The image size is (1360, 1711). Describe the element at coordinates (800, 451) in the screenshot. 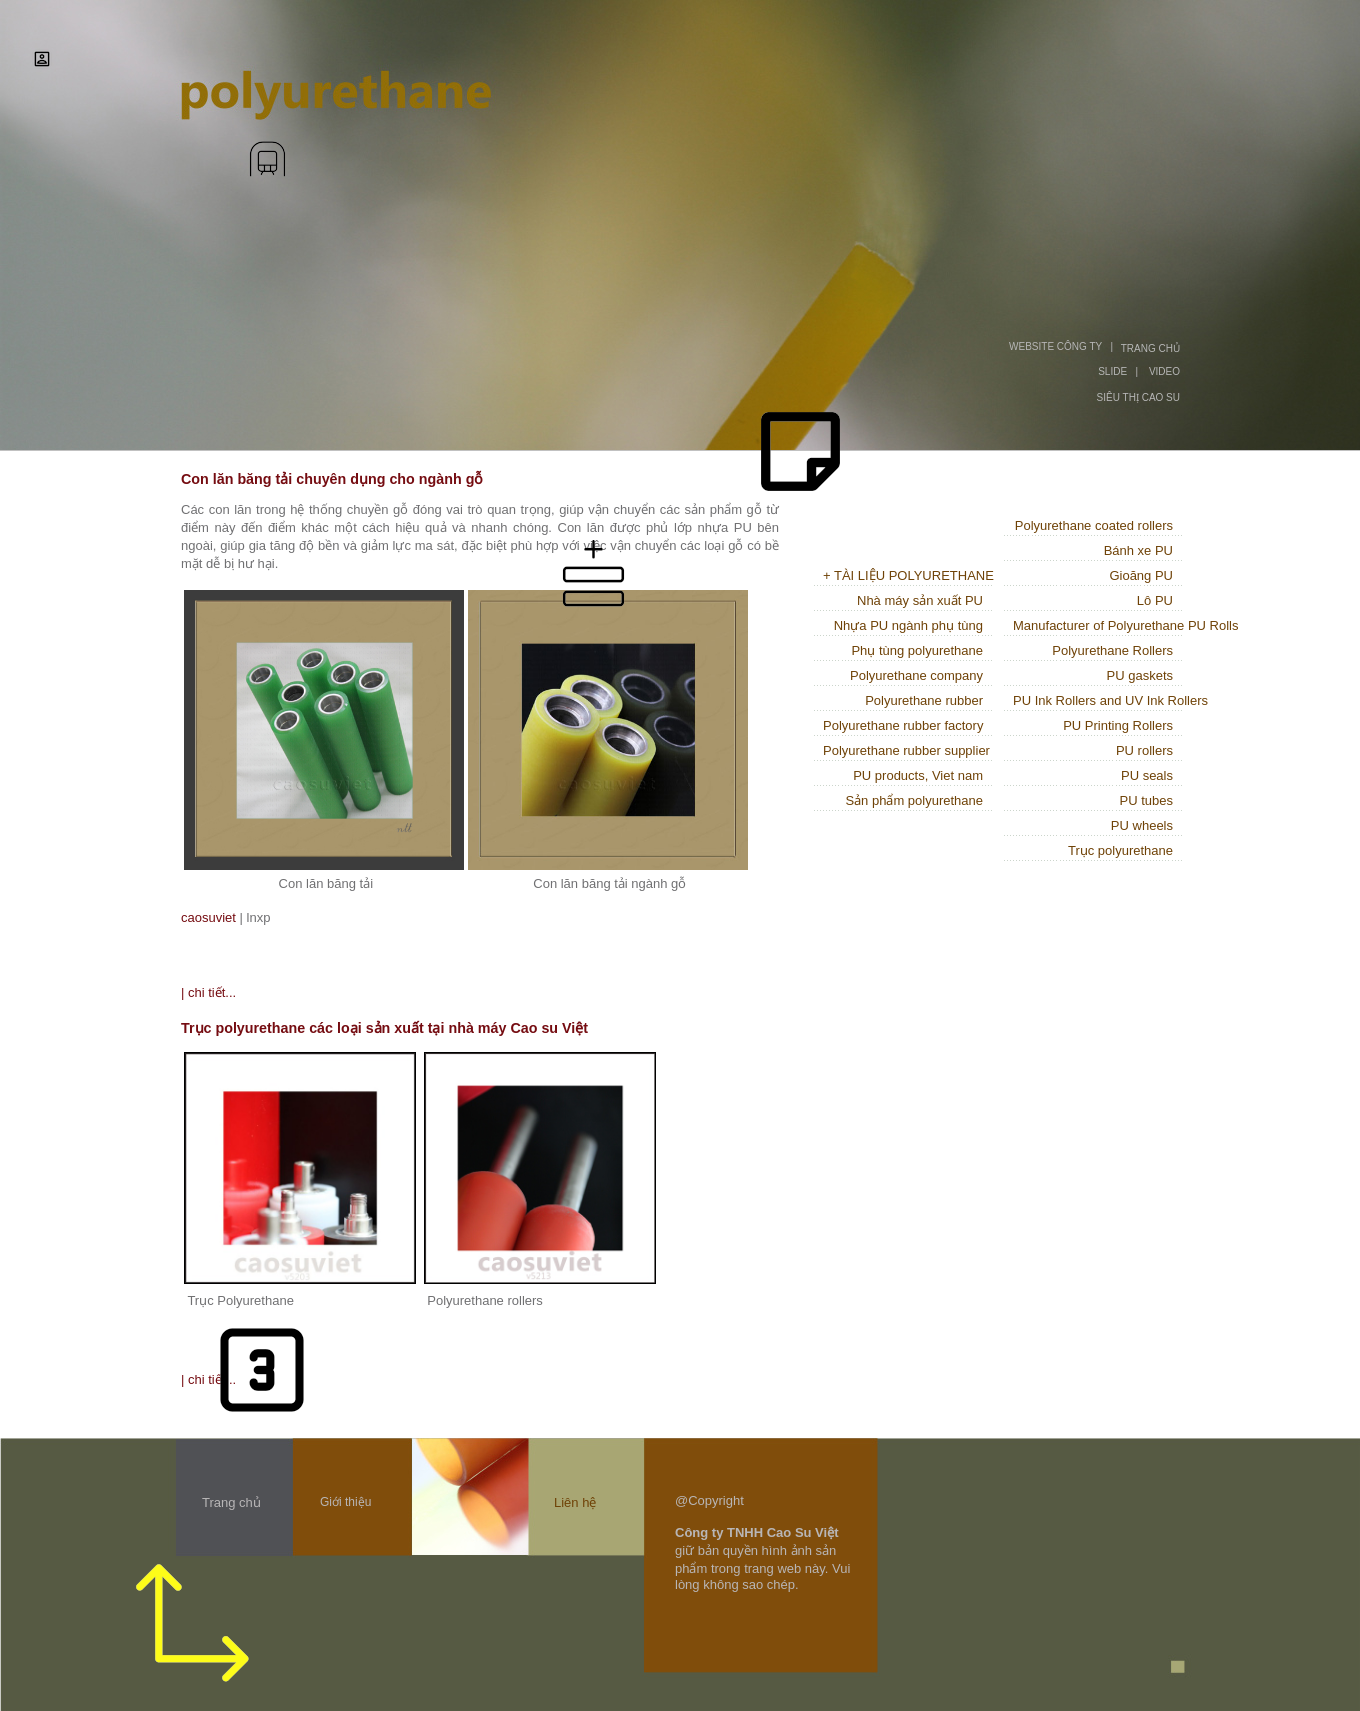

I see `create a new note` at that location.